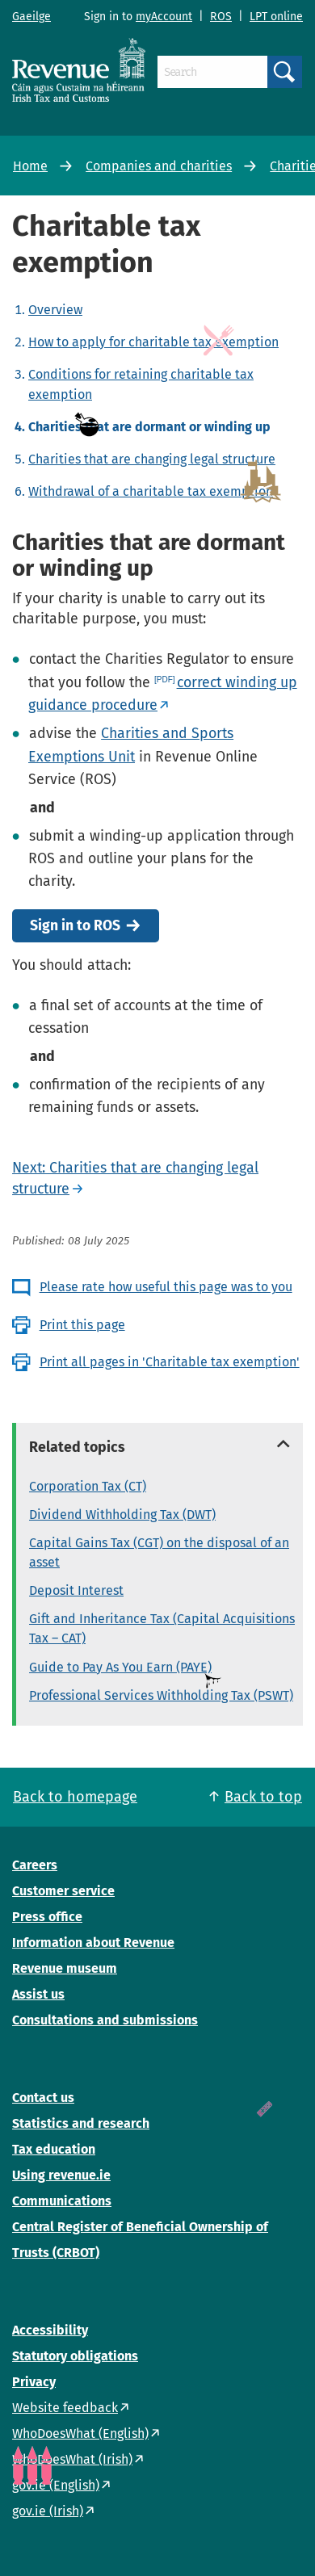 This screenshot has width=315, height=2576. Describe the element at coordinates (86, 424) in the screenshot. I see `use a potion or consumable item` at that location.